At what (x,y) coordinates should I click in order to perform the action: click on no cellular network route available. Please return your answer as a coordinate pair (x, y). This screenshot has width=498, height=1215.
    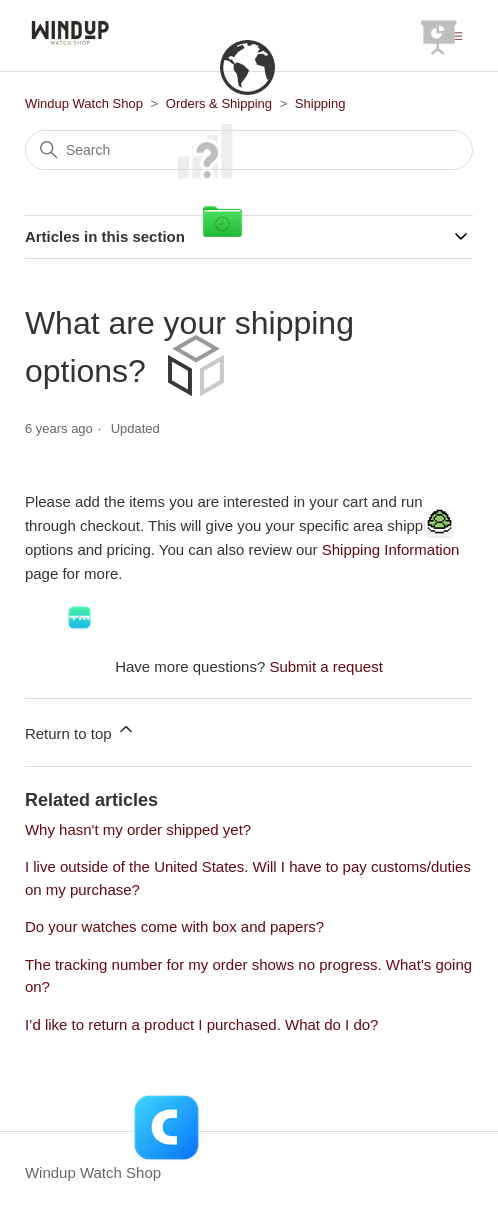
    Looking at the image, I should click on (207, 153).